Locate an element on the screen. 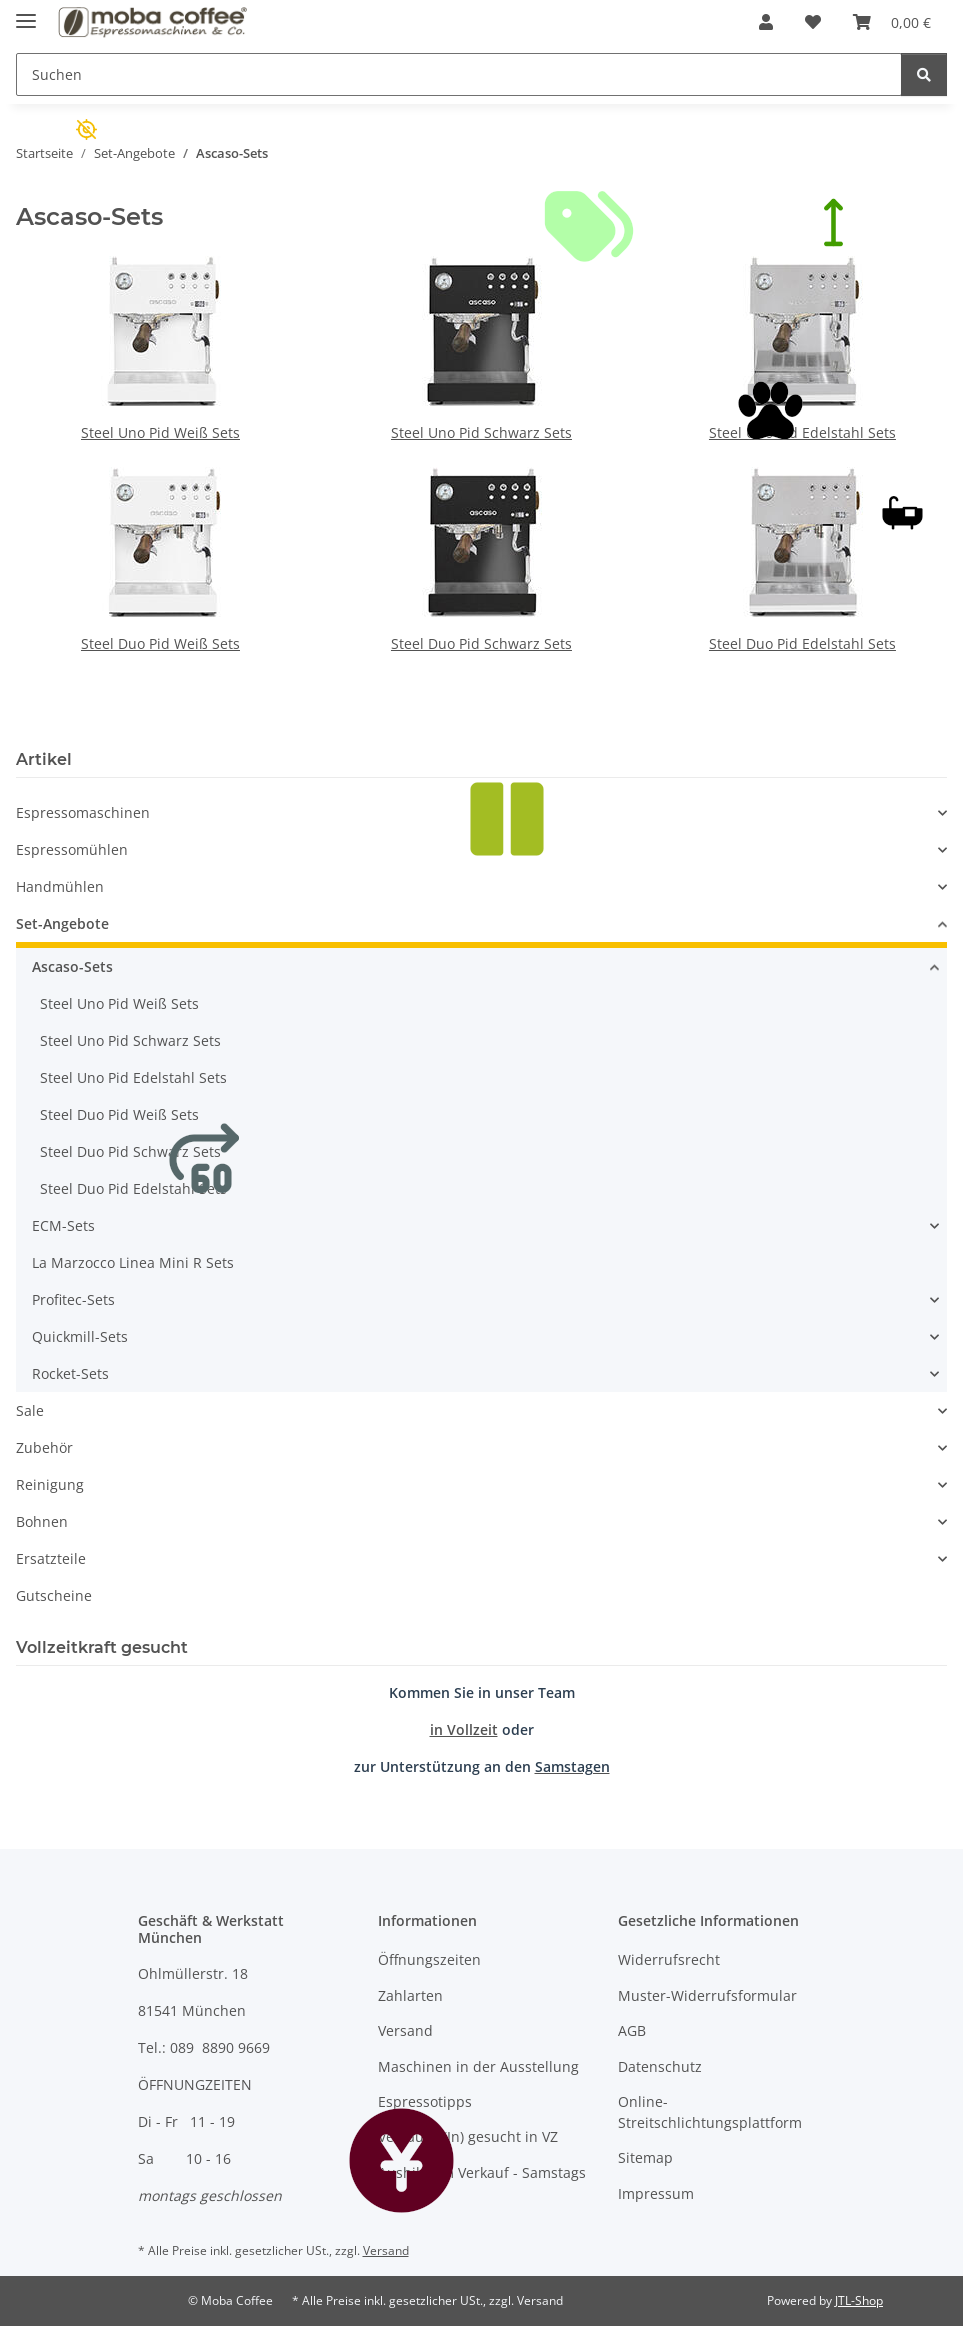 The width and height of the screenshot is (963, 2326). access pet-related features or settings is located at coordinates (770, 410).